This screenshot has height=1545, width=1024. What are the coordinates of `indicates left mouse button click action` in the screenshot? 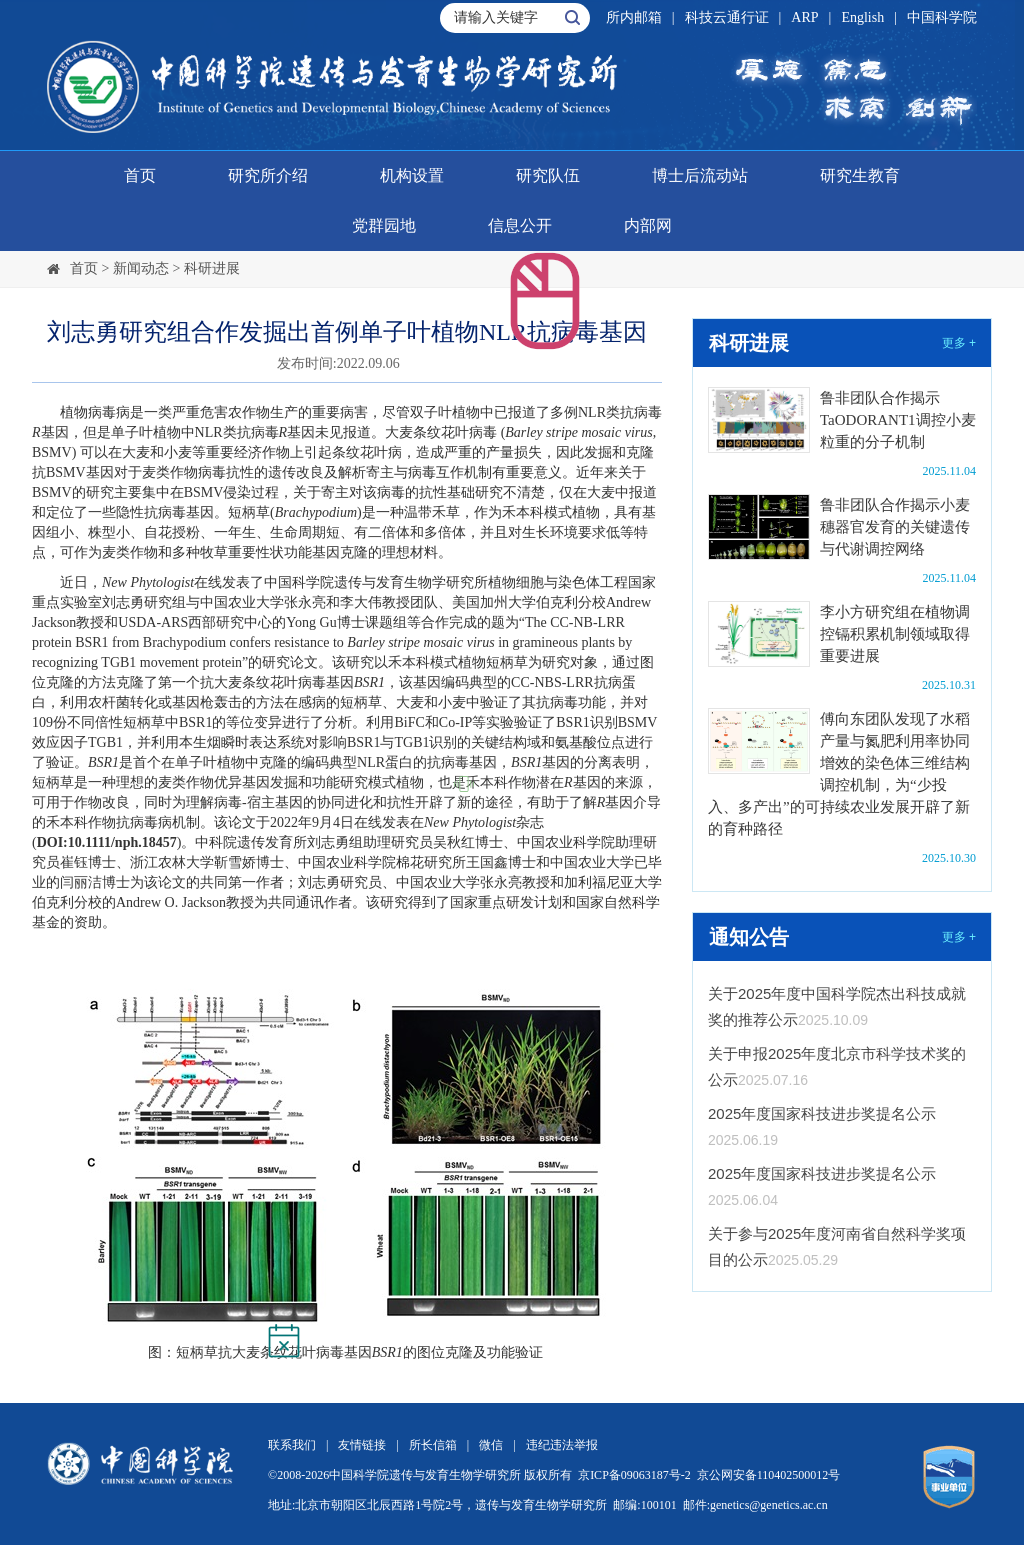 It's located at (545, 301).